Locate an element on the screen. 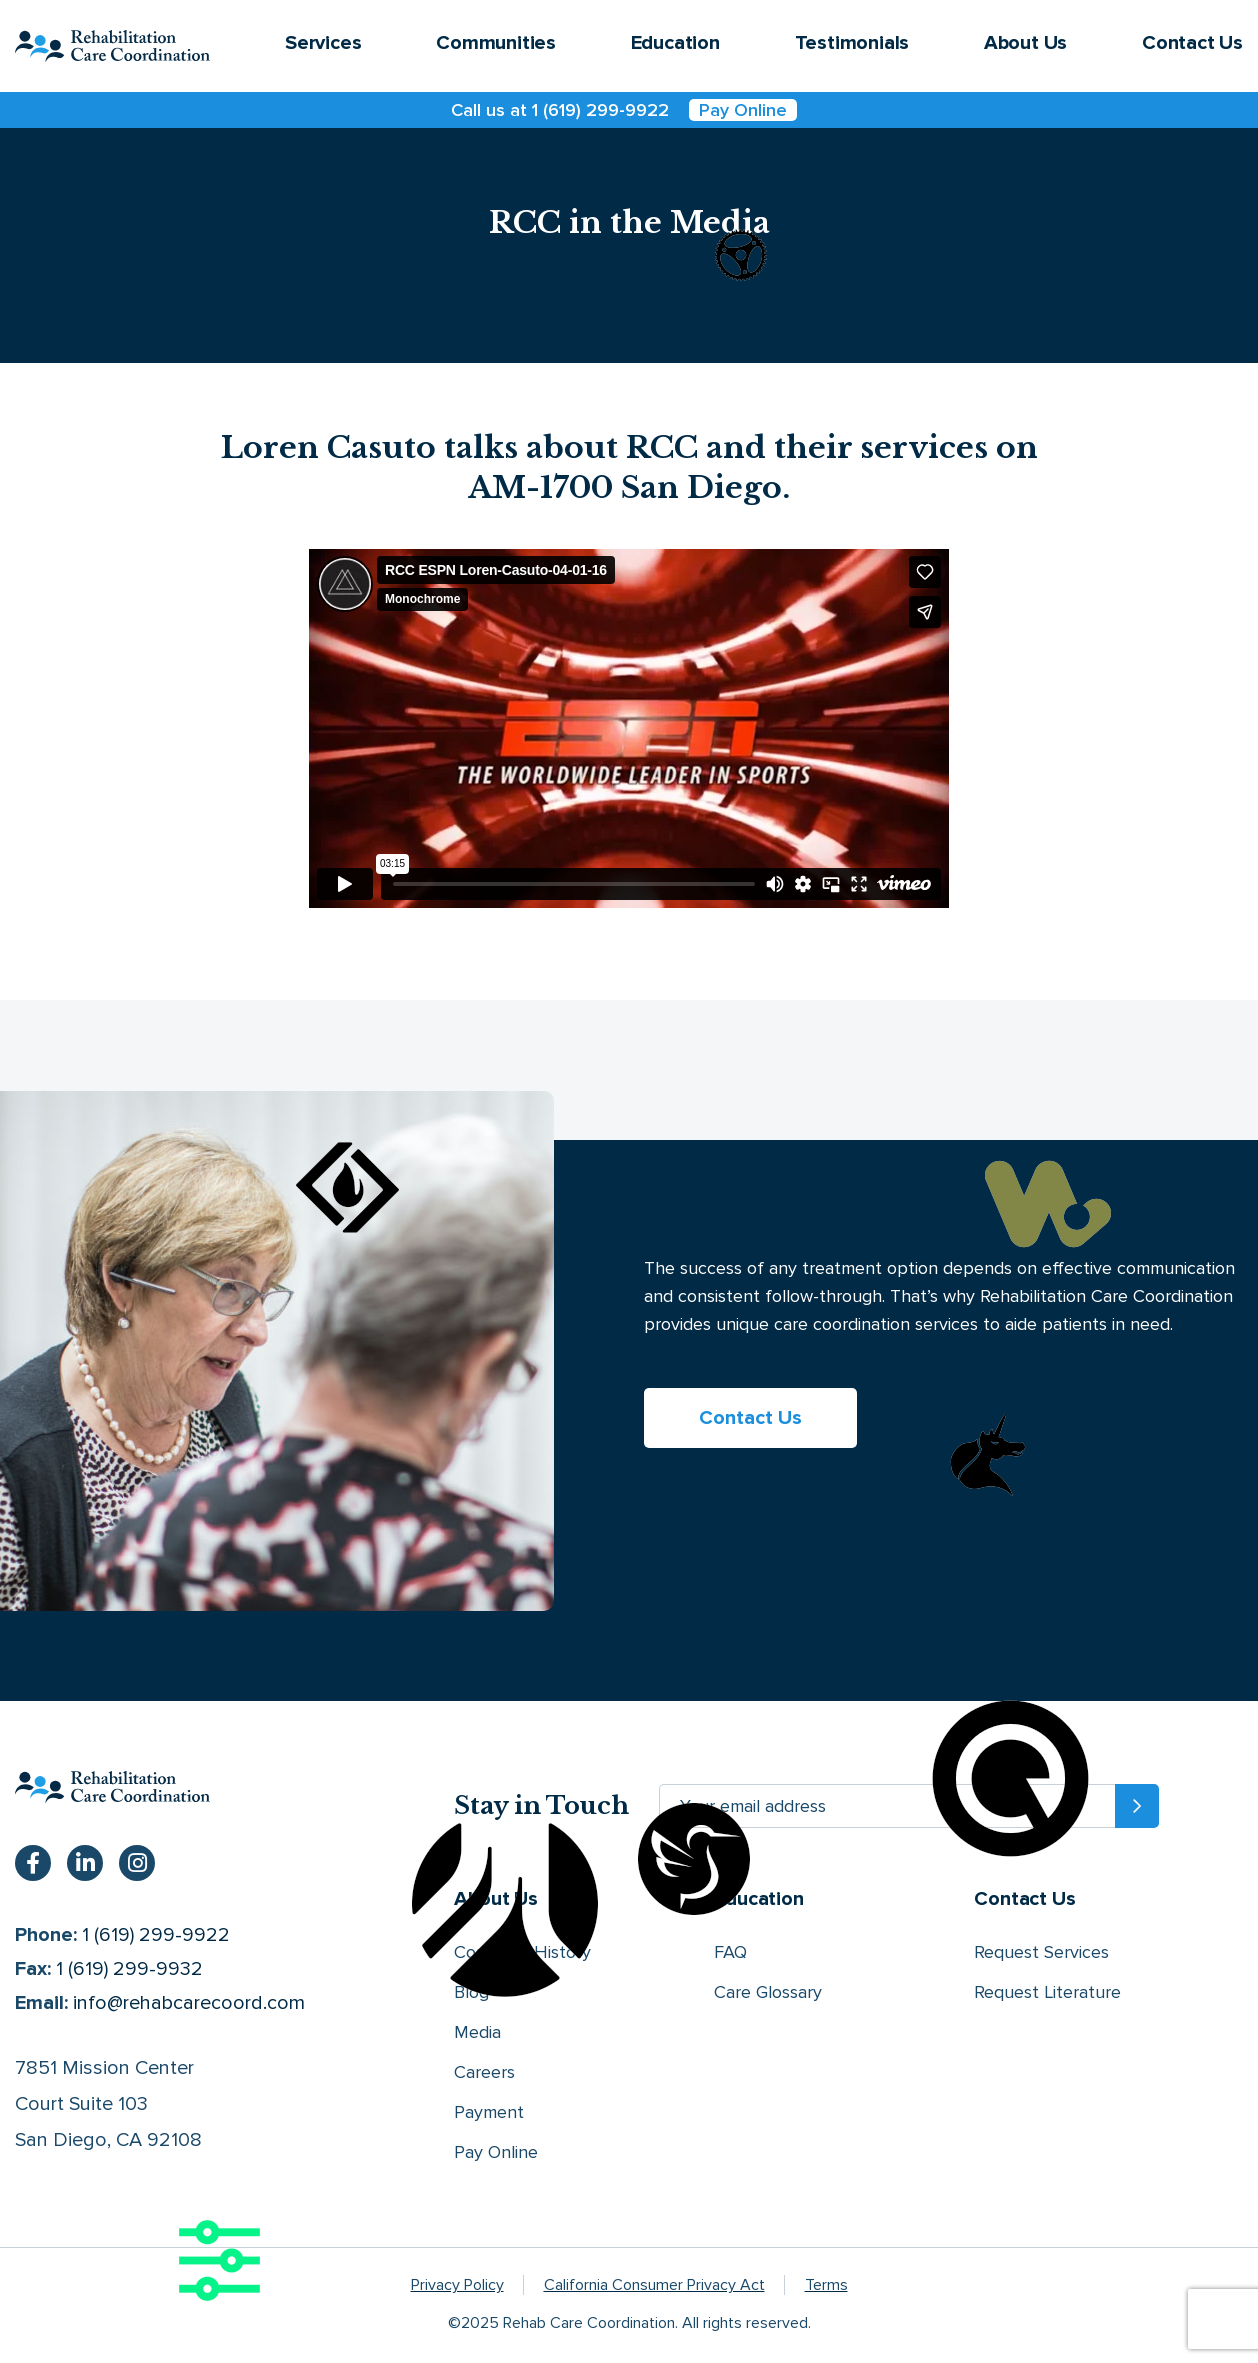  restart or reboot the device is located at coordinates (1010, 1778).